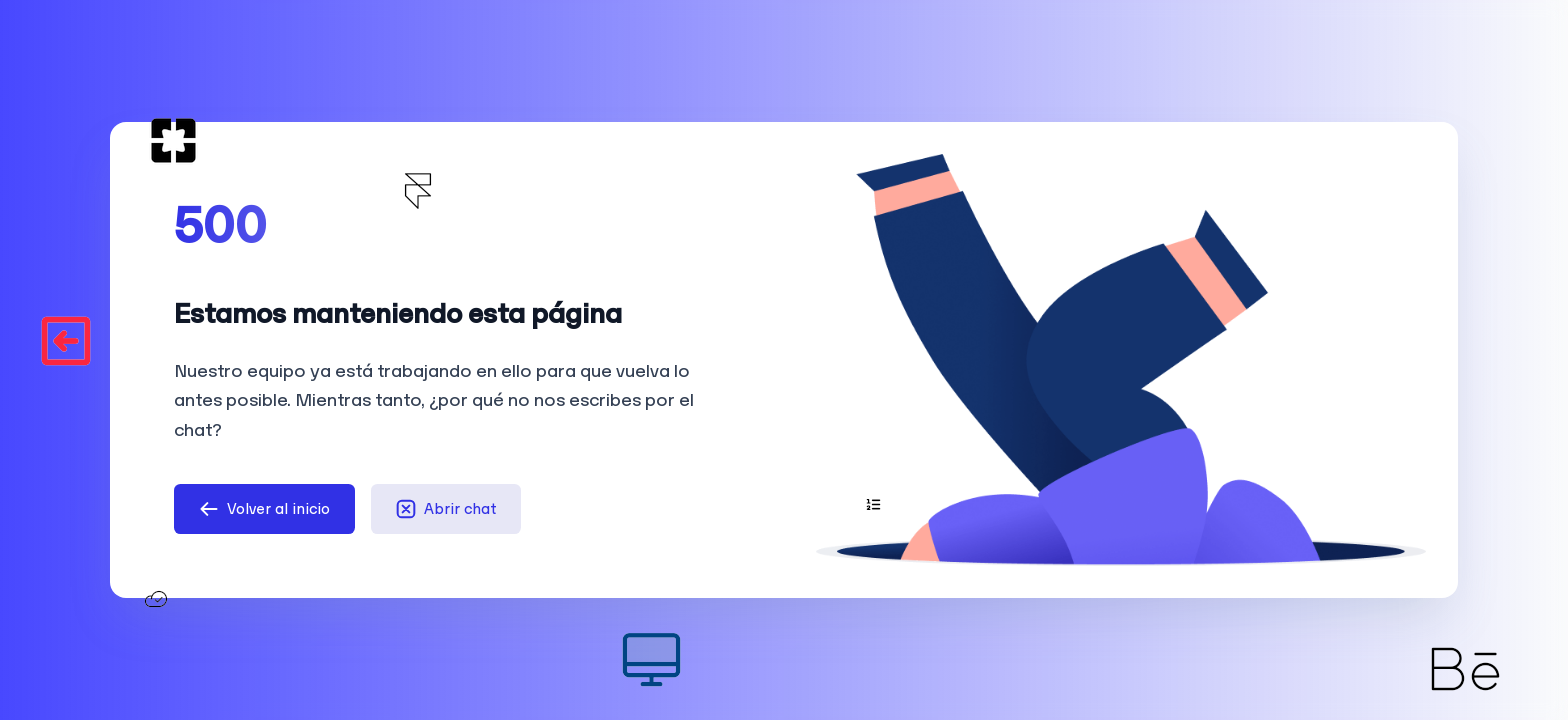  Describe the element at coordinates (1463, 669) in the screenshot. I see `view behance portfolio` at that location.